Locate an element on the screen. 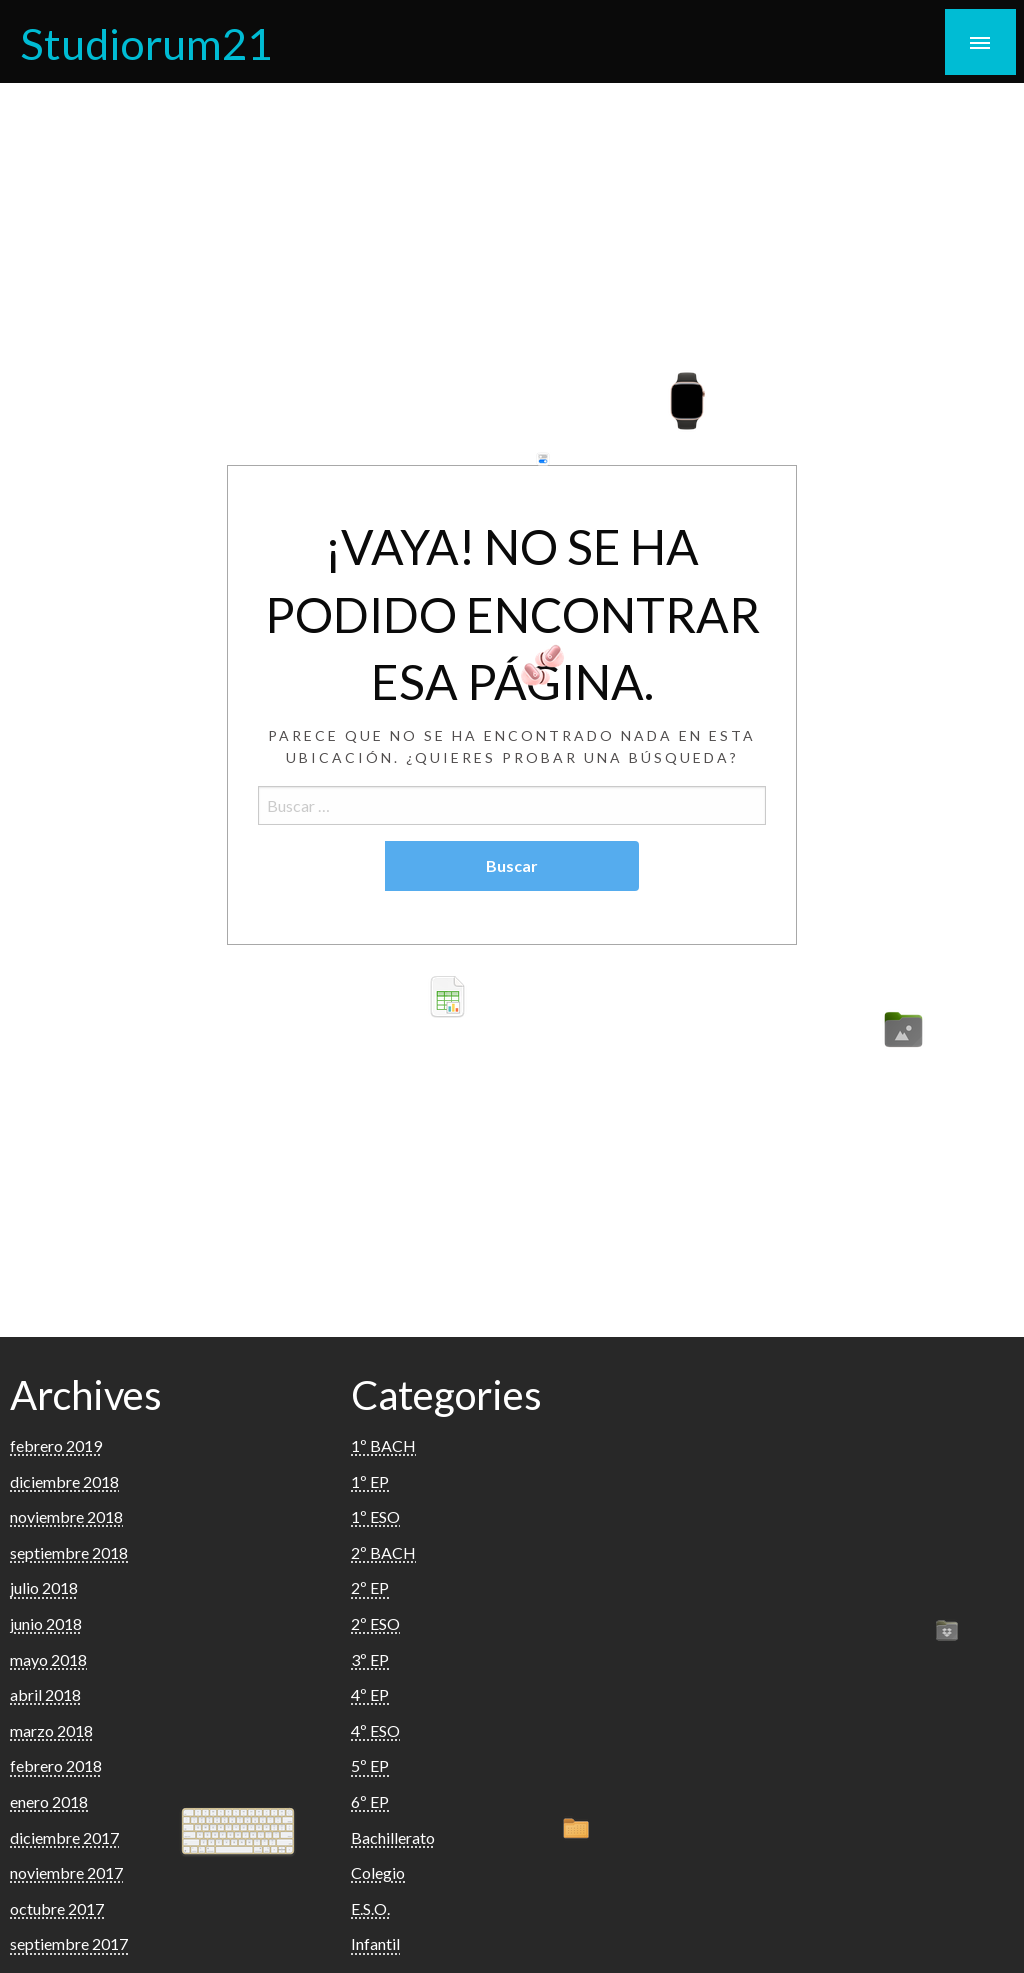  connect to beats wireless earbuds is located at coordinates (542, 665).